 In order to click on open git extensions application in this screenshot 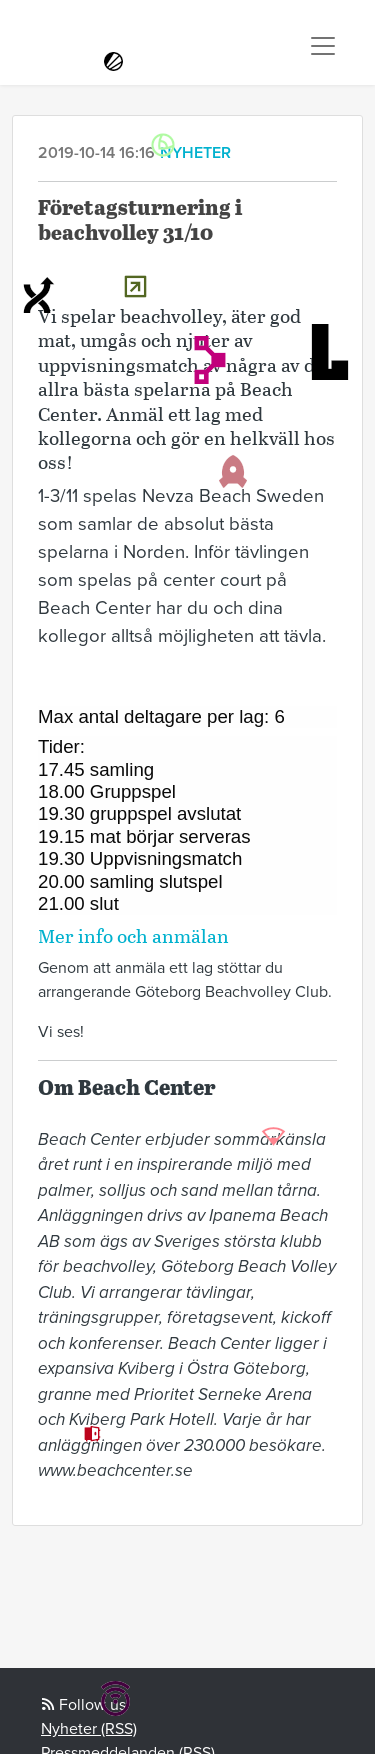, I will do `click(39, 295)`.